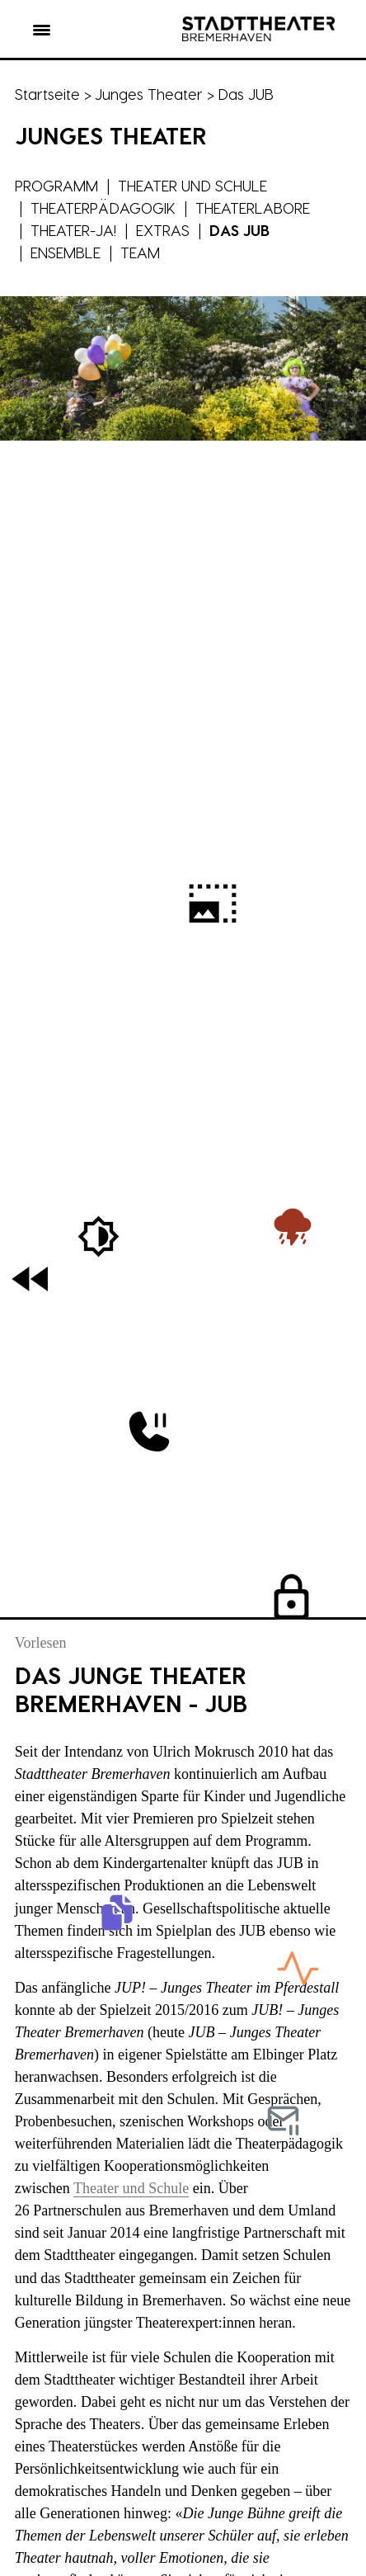  Describe the element at coordinates (213, 903) in the screenshot. I see `resize image to large format` at that location.